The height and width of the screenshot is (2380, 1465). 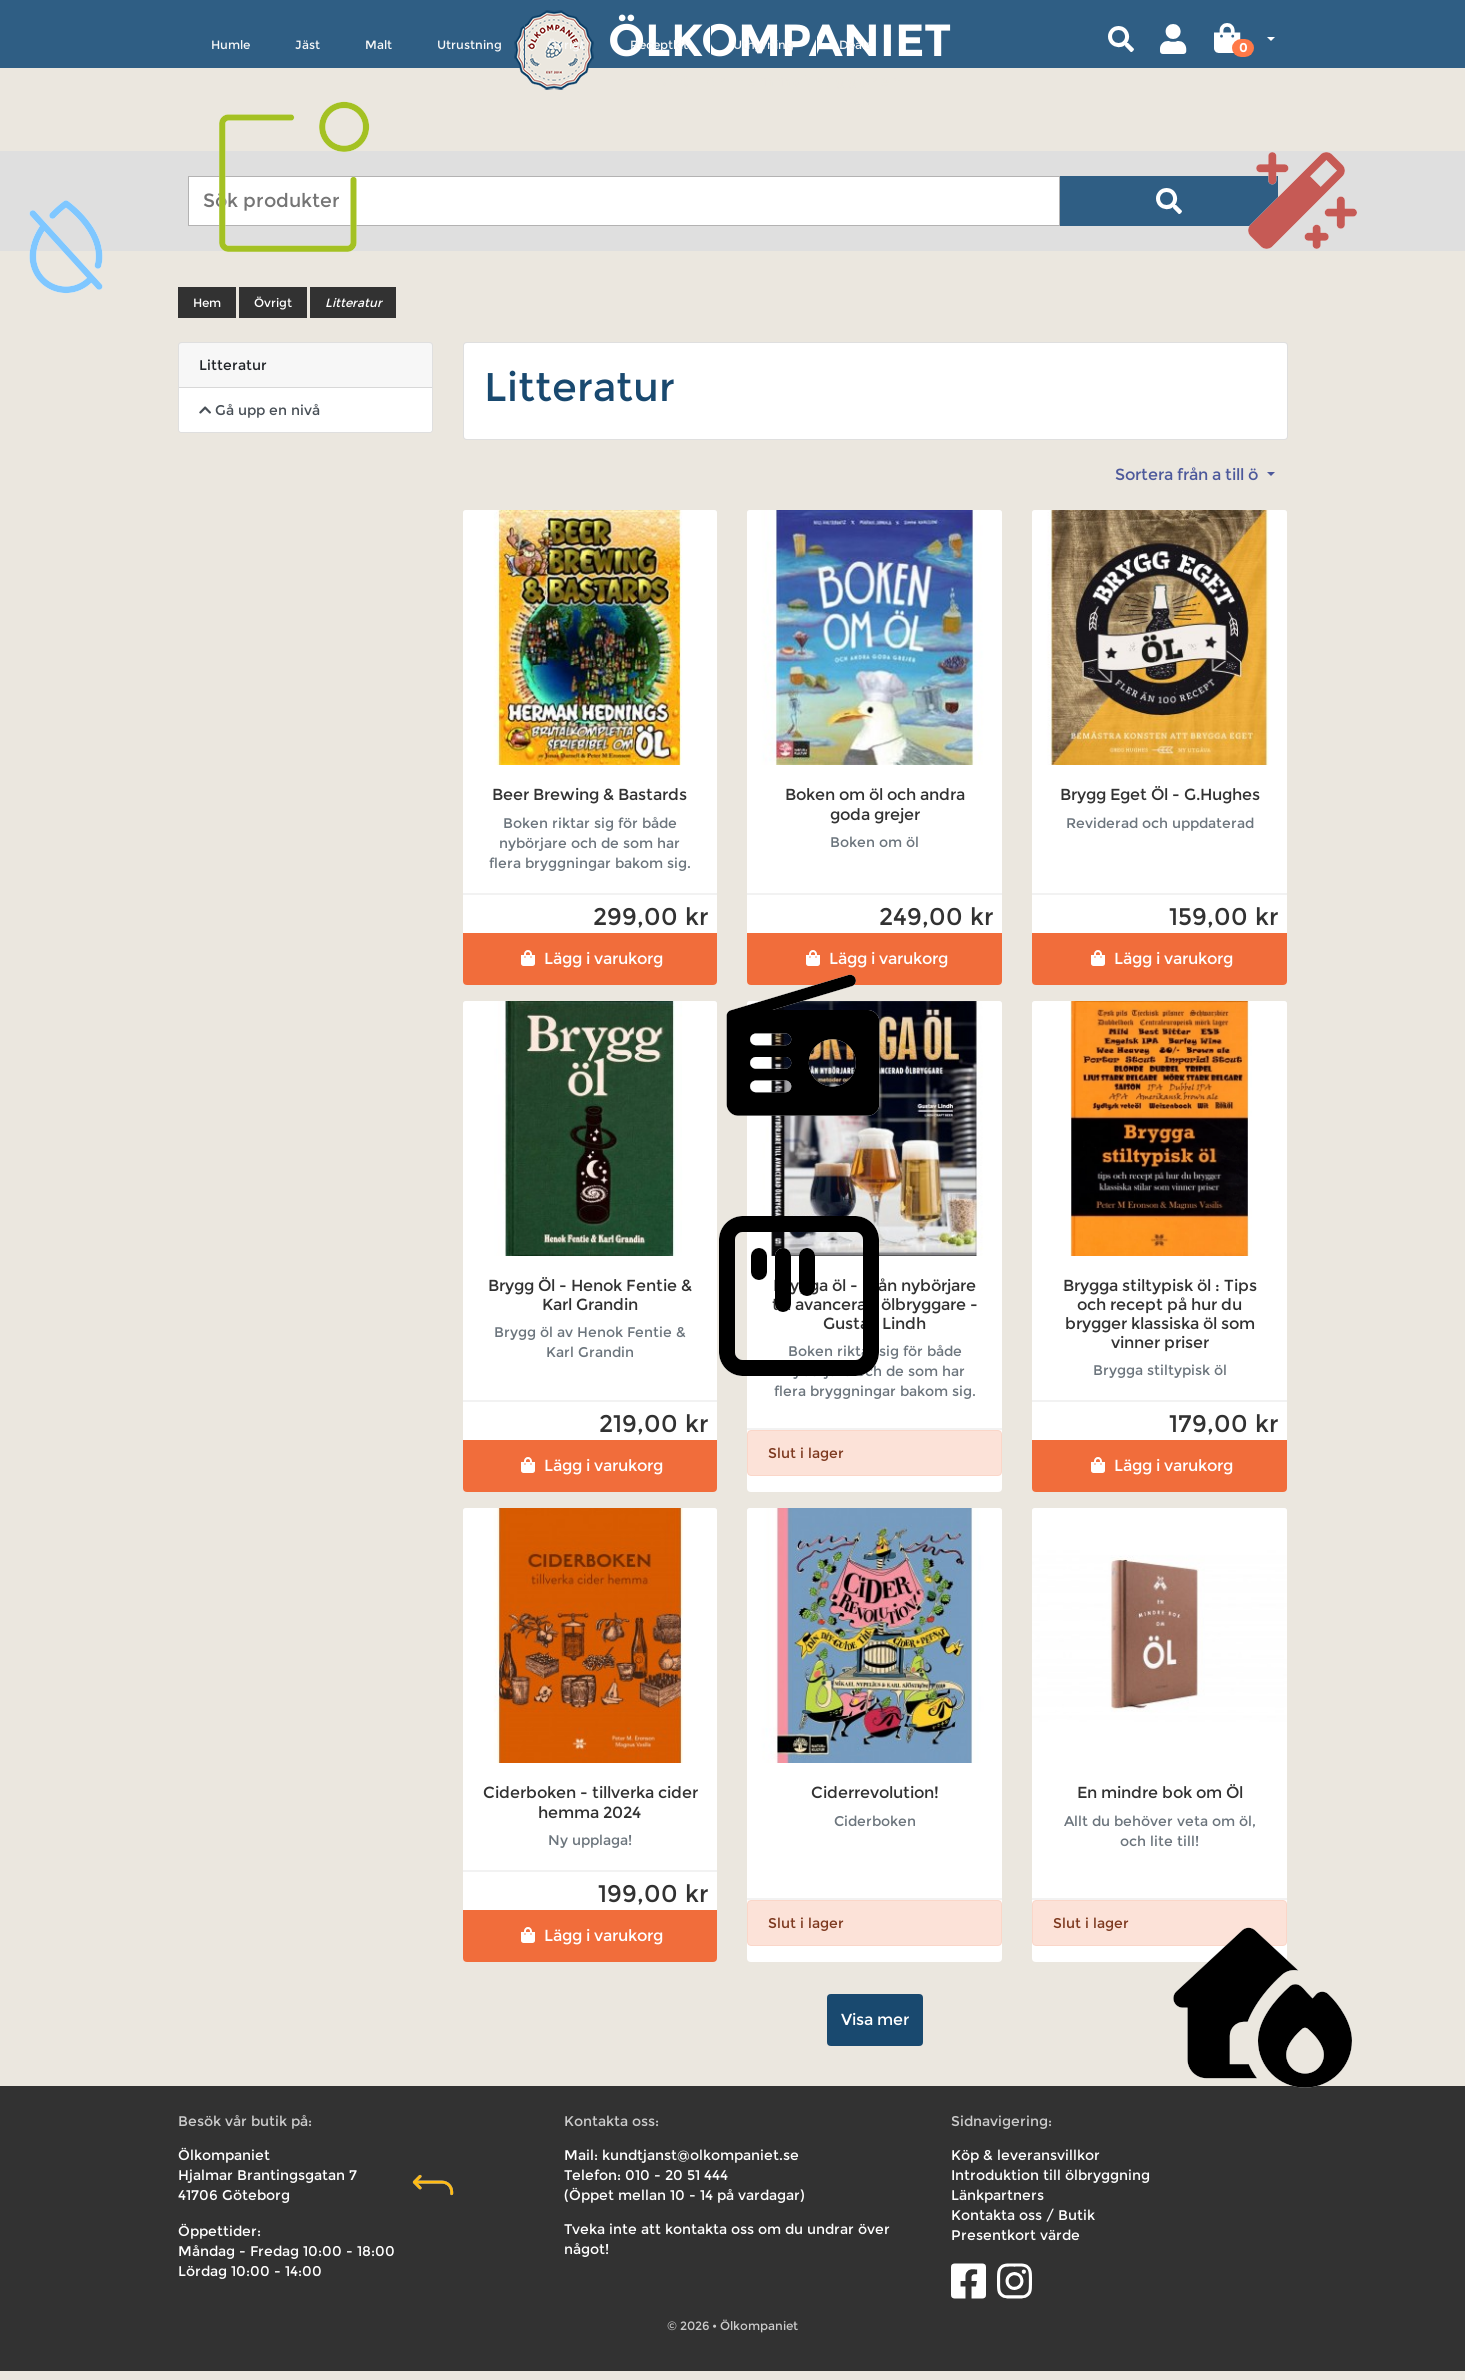 What do you see at coordinates (433, 2185) in the screenshot?
I see `go back to previous screen` at bounding box center [433, 2185].